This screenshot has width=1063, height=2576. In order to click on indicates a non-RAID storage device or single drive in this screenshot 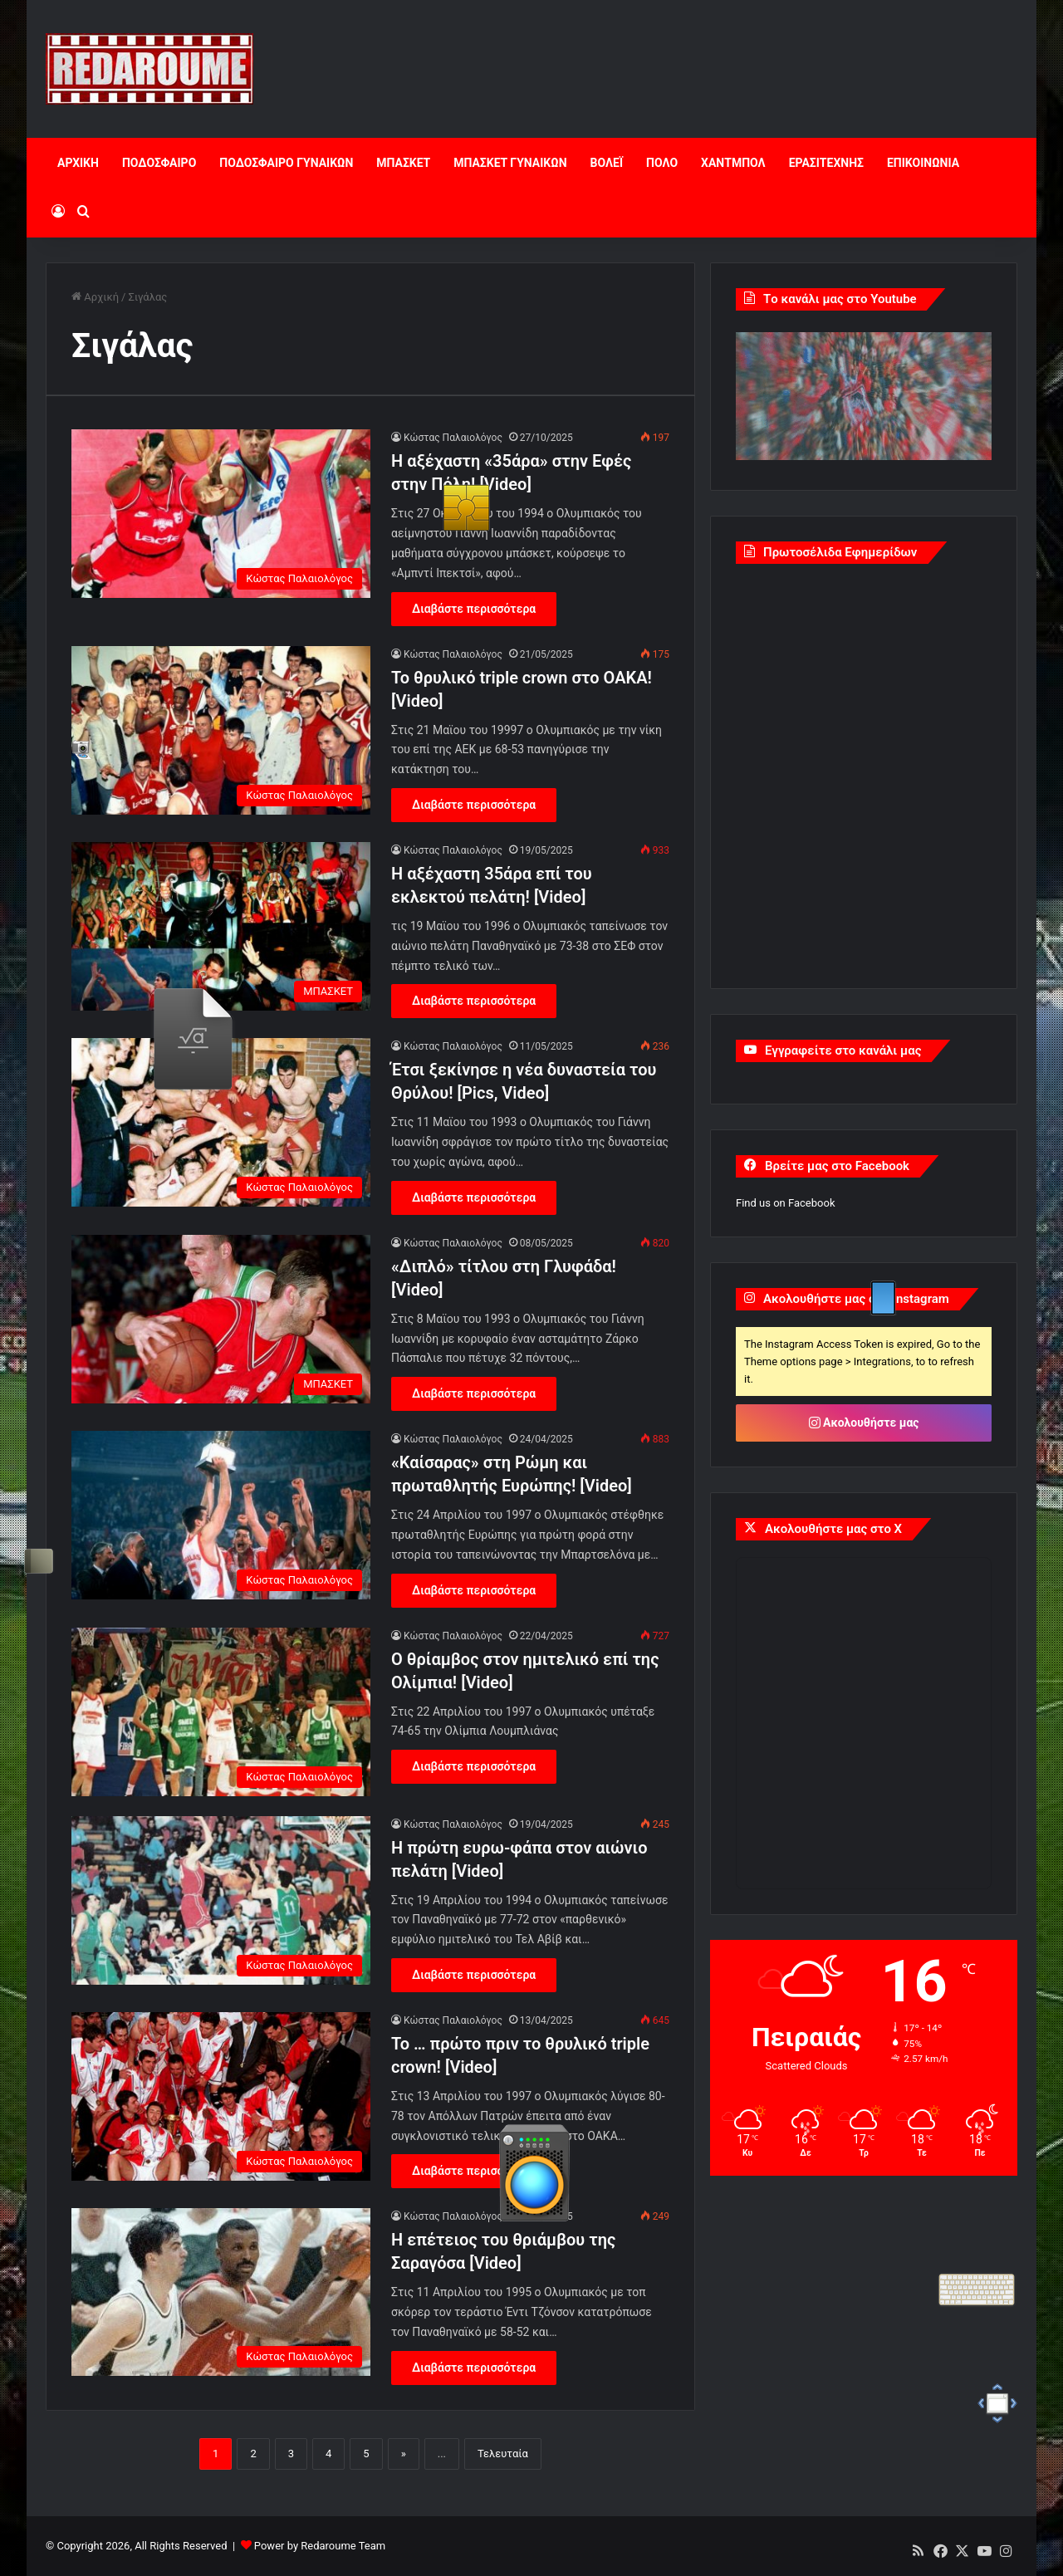, I will do `click(534, 2172)`.